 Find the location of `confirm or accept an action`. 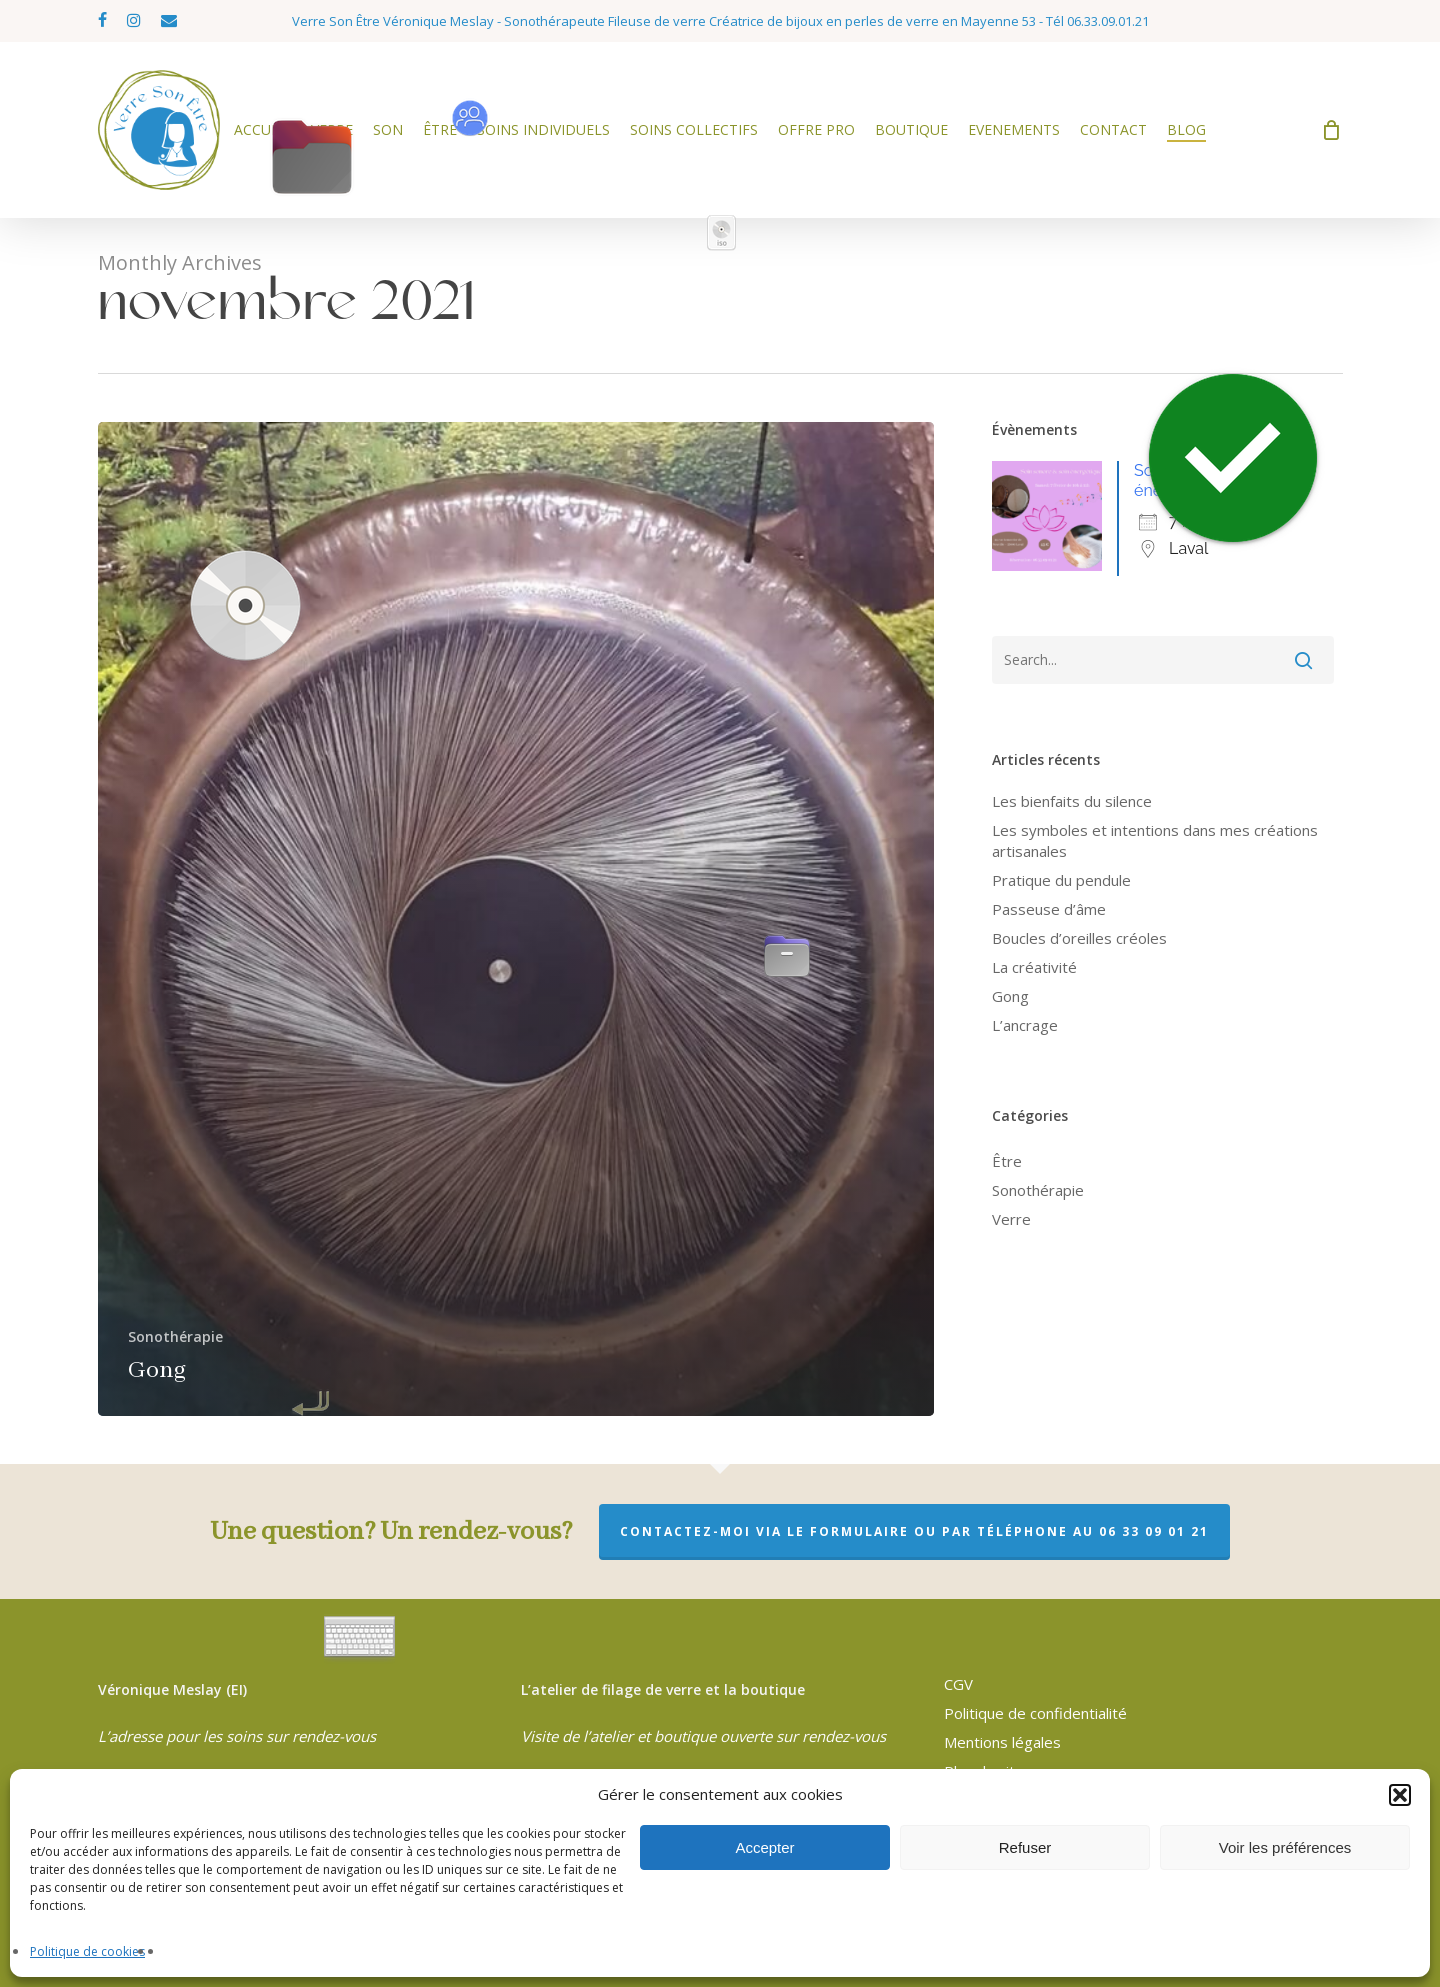

confirm or accept an action is located at coordinates (1233, 458).